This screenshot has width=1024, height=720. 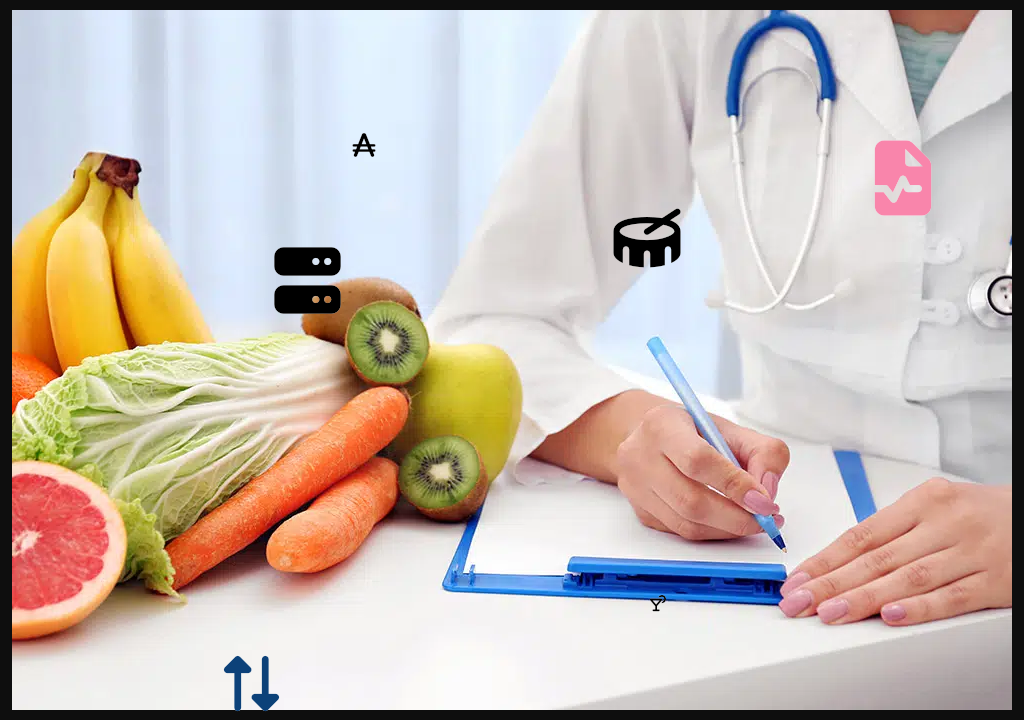 What do you see at coordinates (903, 178) in the screenshot?
I see `view medical records or health documents` at bounding box center [903, 178].